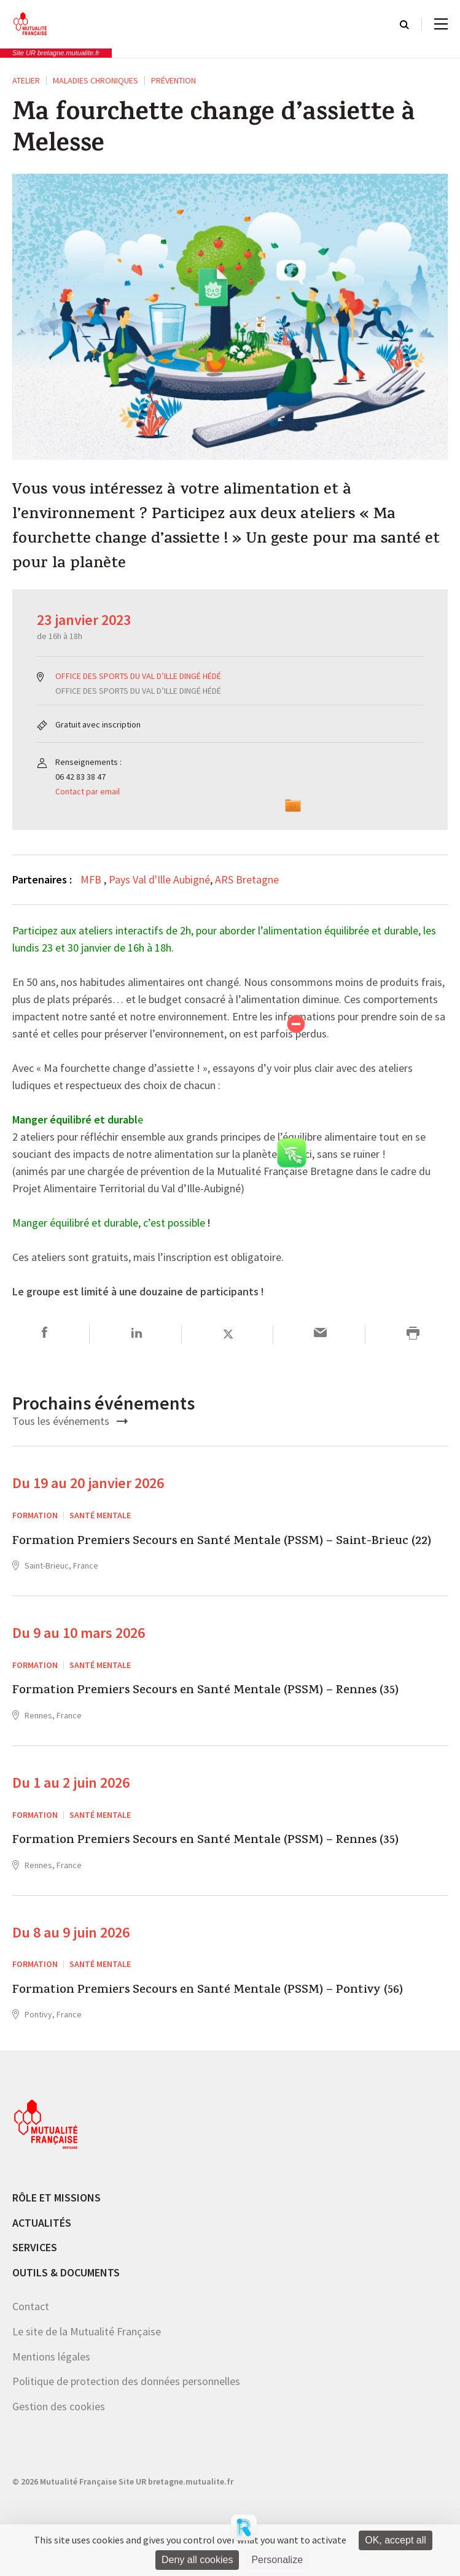 The height and width of the screenshot is (2576, 460). I want to click on remove an item from a list or collection, so click(296, 1024).